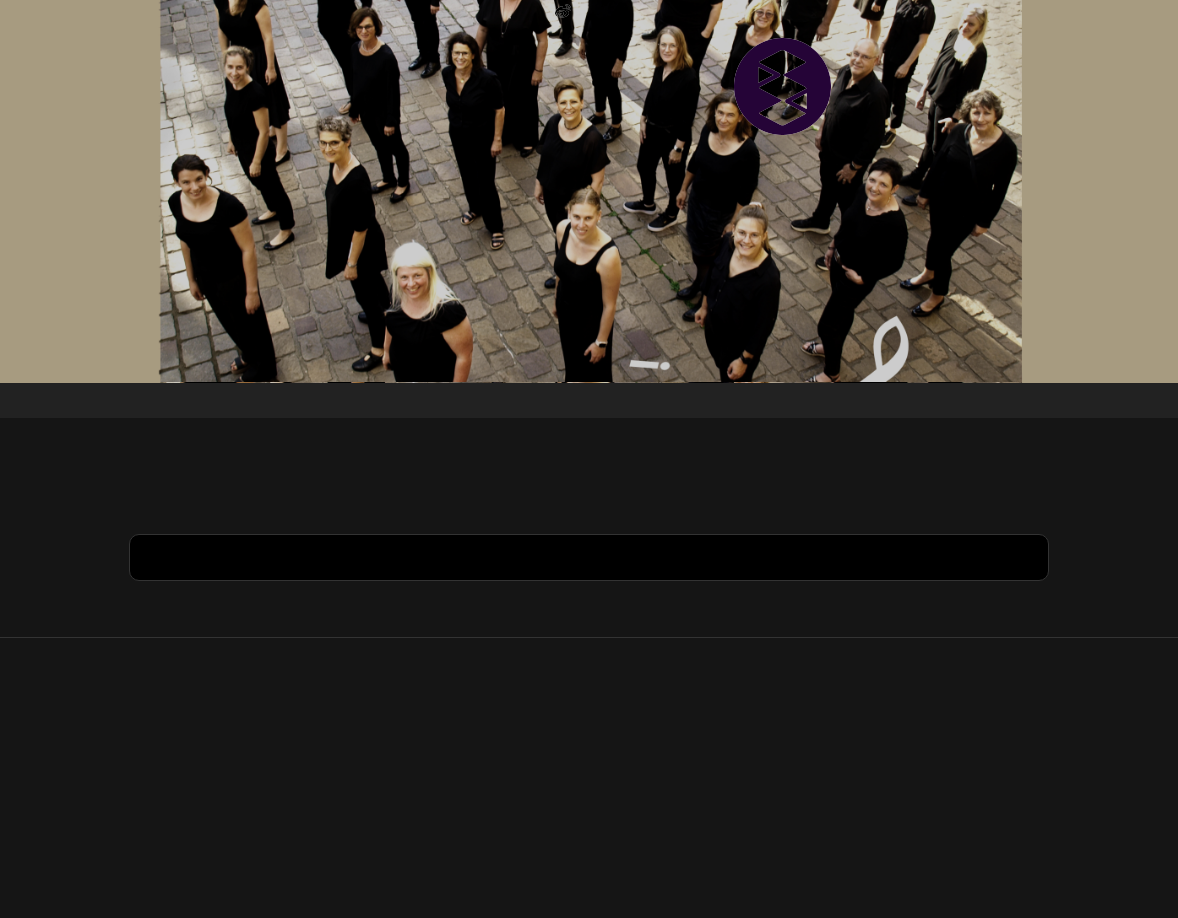 Image resolution: width=1178 pixels, height=918 pixels. I want to click on open Sina Weibo app, so click(563, 11).